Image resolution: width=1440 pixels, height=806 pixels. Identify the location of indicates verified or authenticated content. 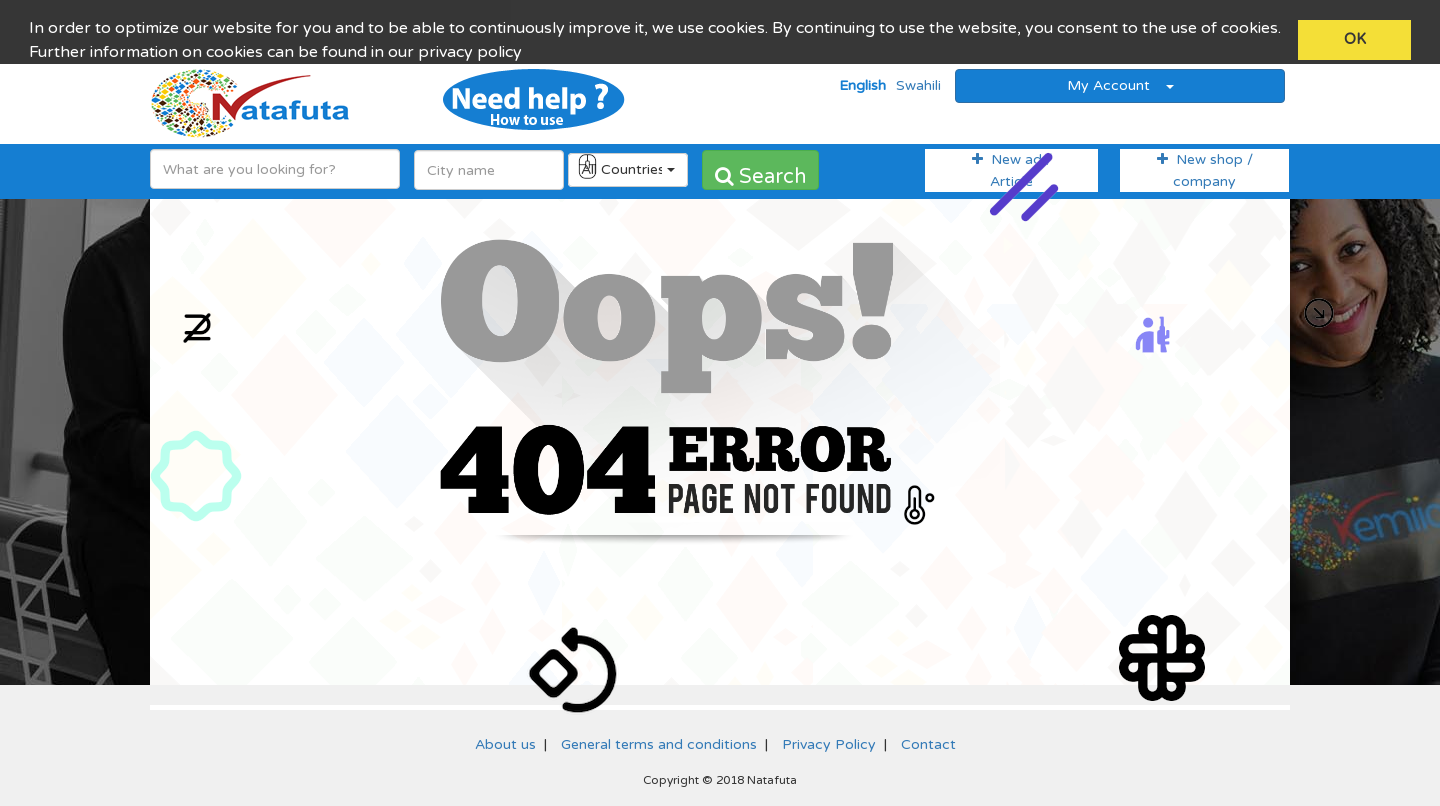
(196, 476).